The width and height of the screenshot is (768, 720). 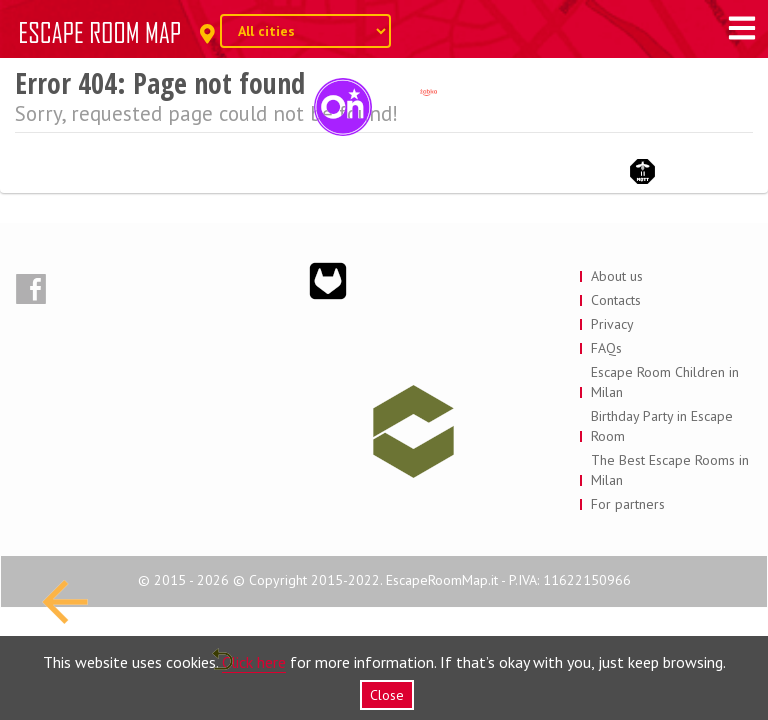 I want to click on Eclipse Che logo, so click(x=413, y=431).